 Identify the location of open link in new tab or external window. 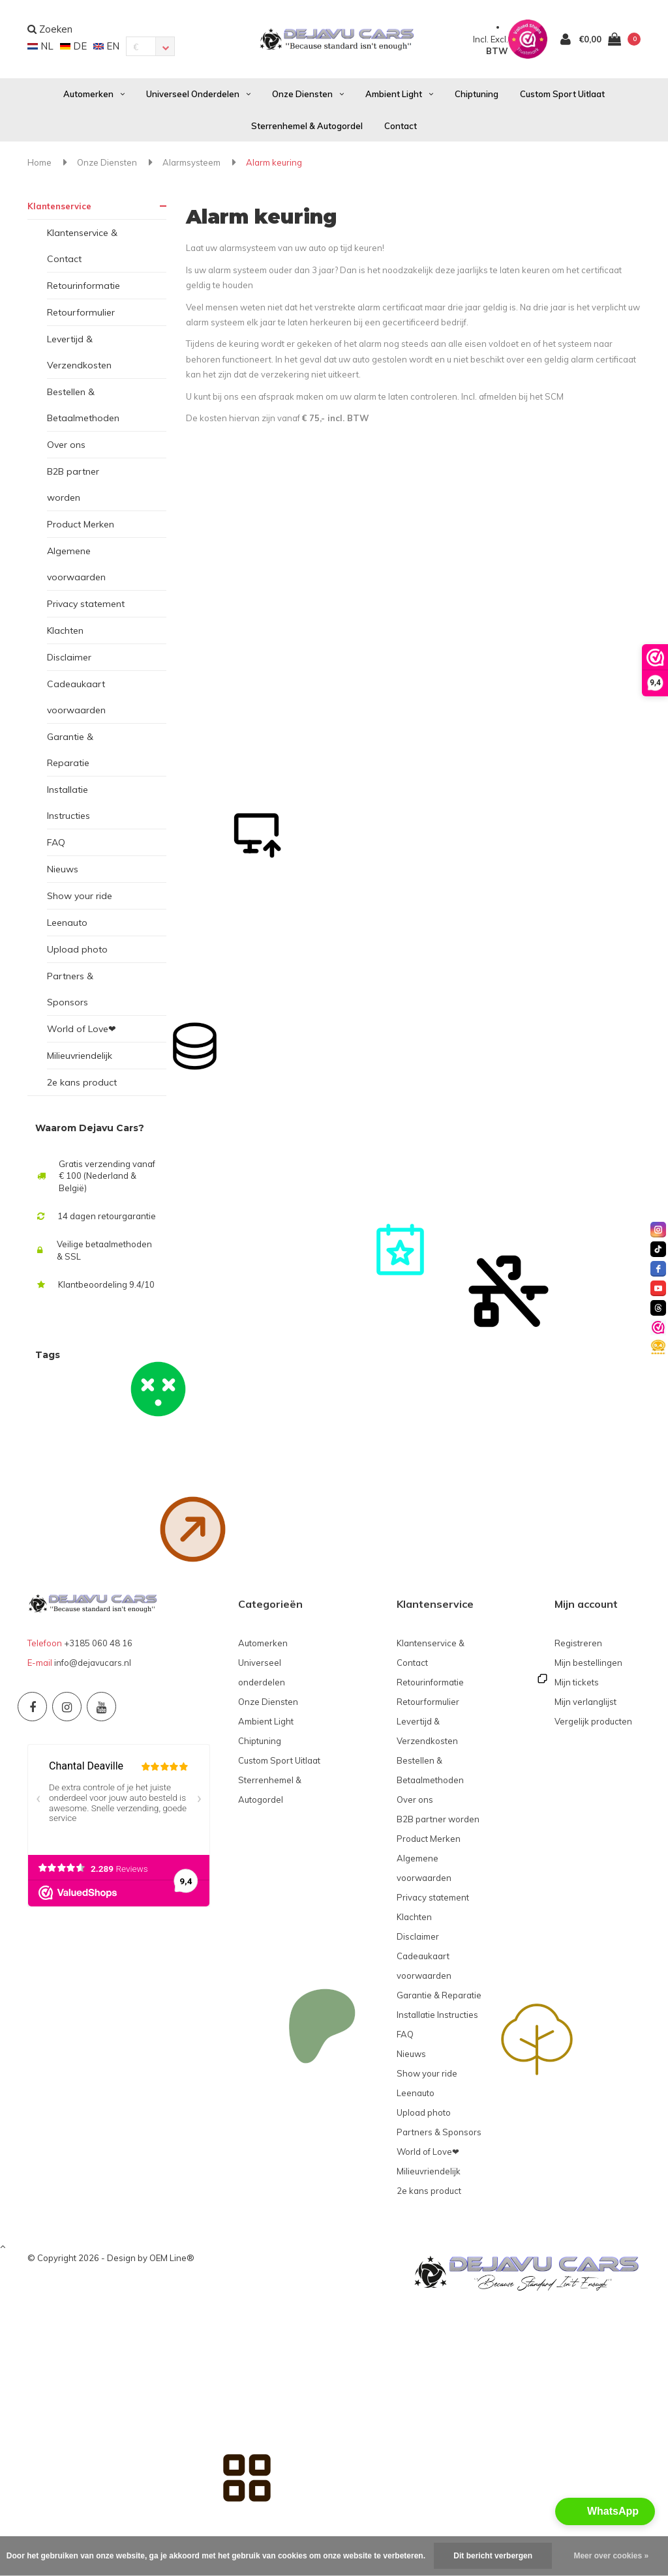
(192, 1529).